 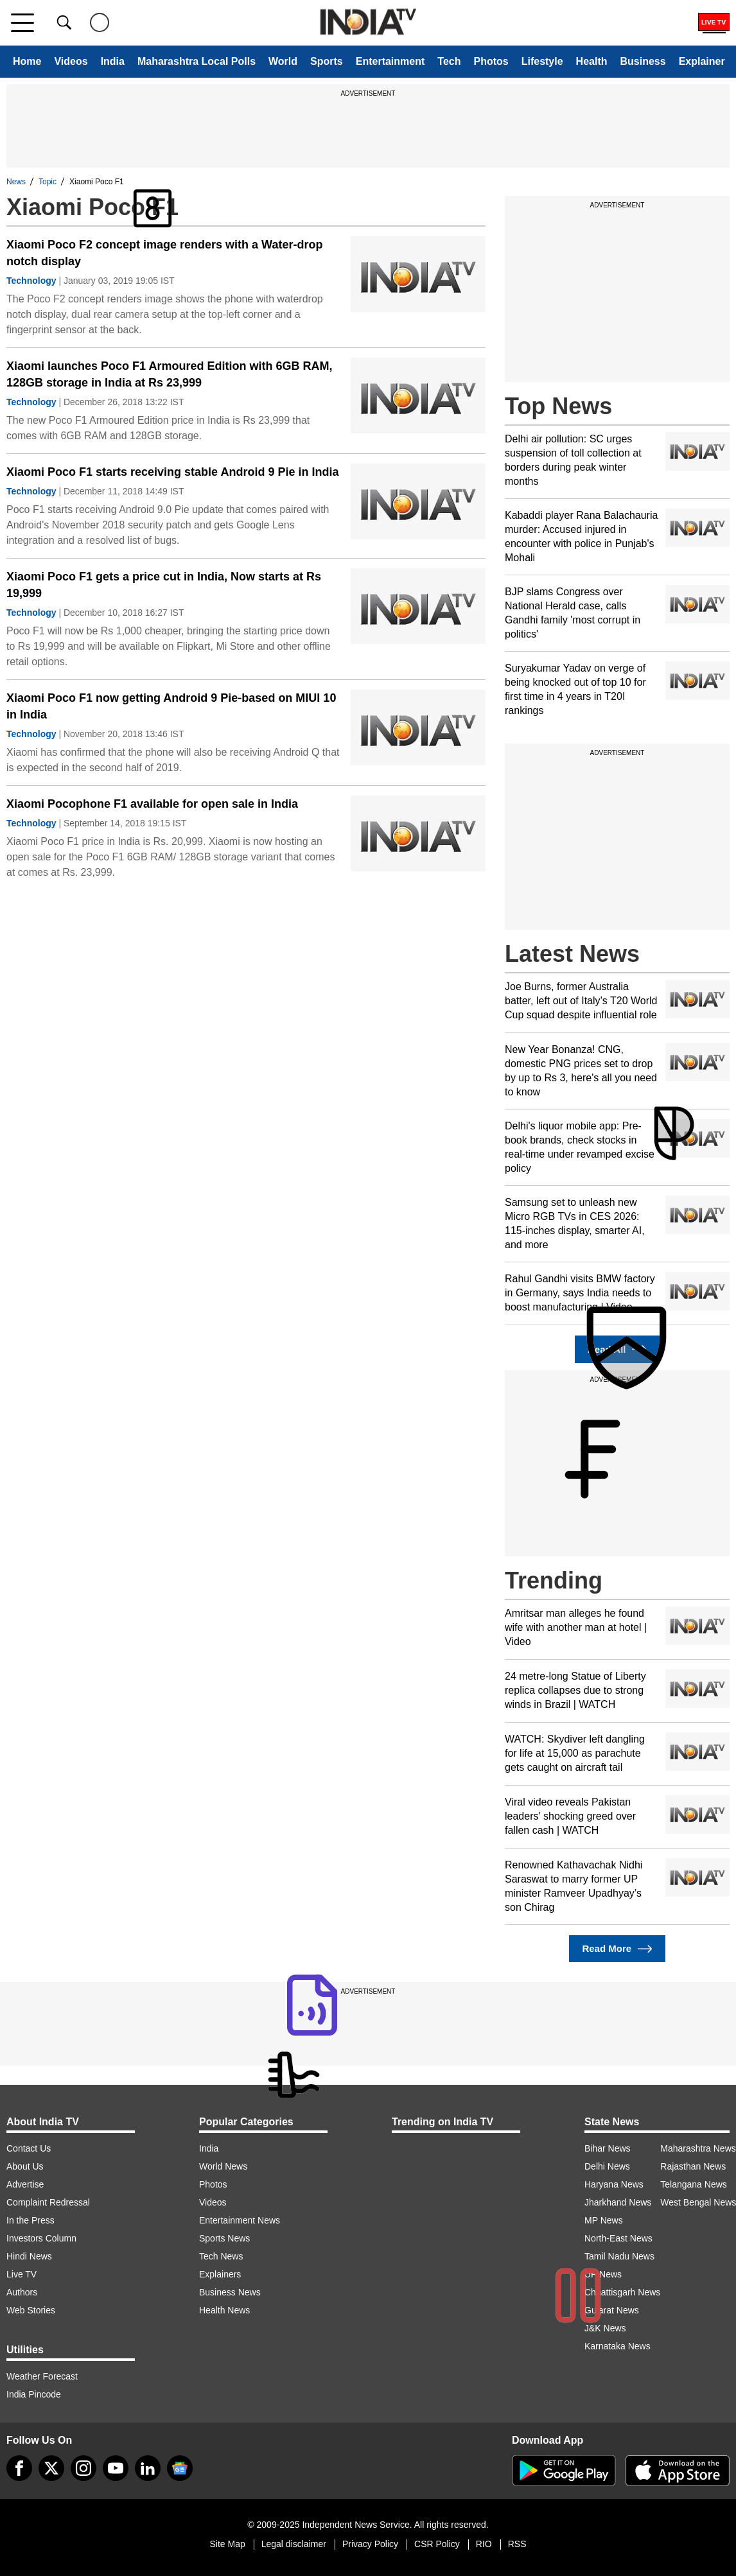 What do you see at coordinates (312, 2005) in the screenshot?
I see `open audio file` at bounding box center [312, 2005].